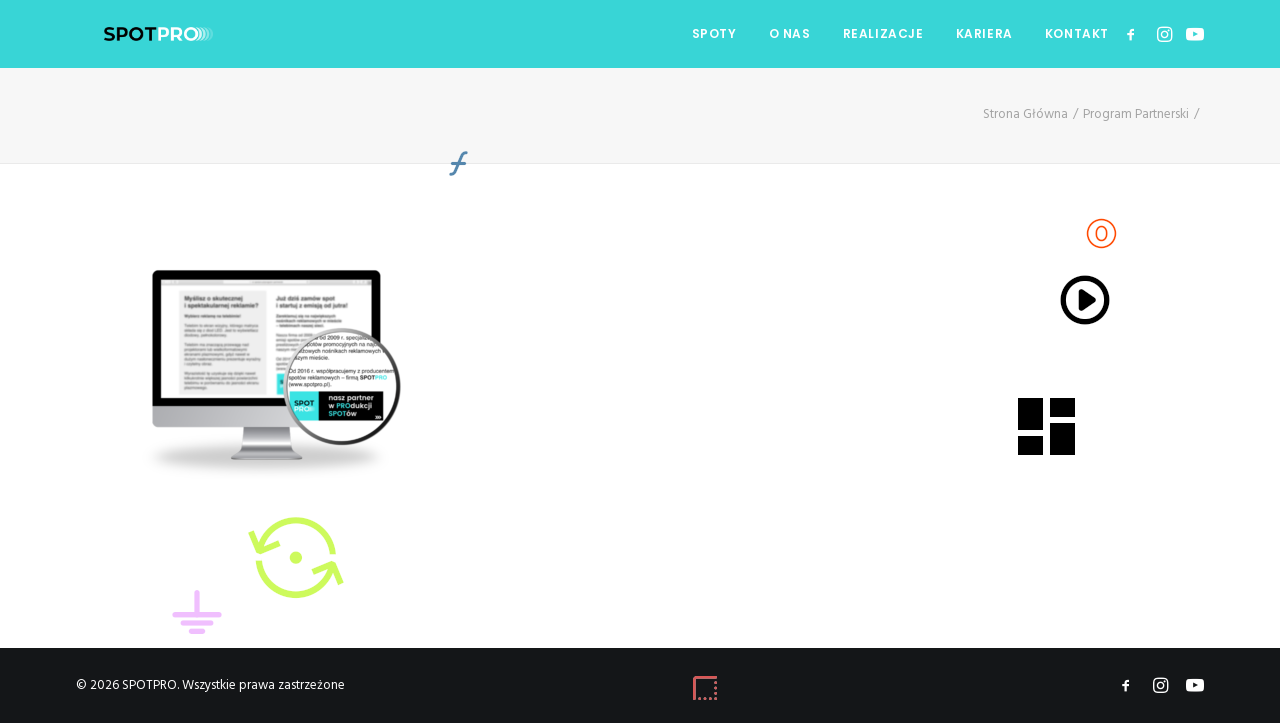 The height and width of the screenshot is (723, 1280). What do you see at coordinates (1101, 233) in the screenshot?
I see `indicates zero items or notifications` at bounding box center [1101, 233].